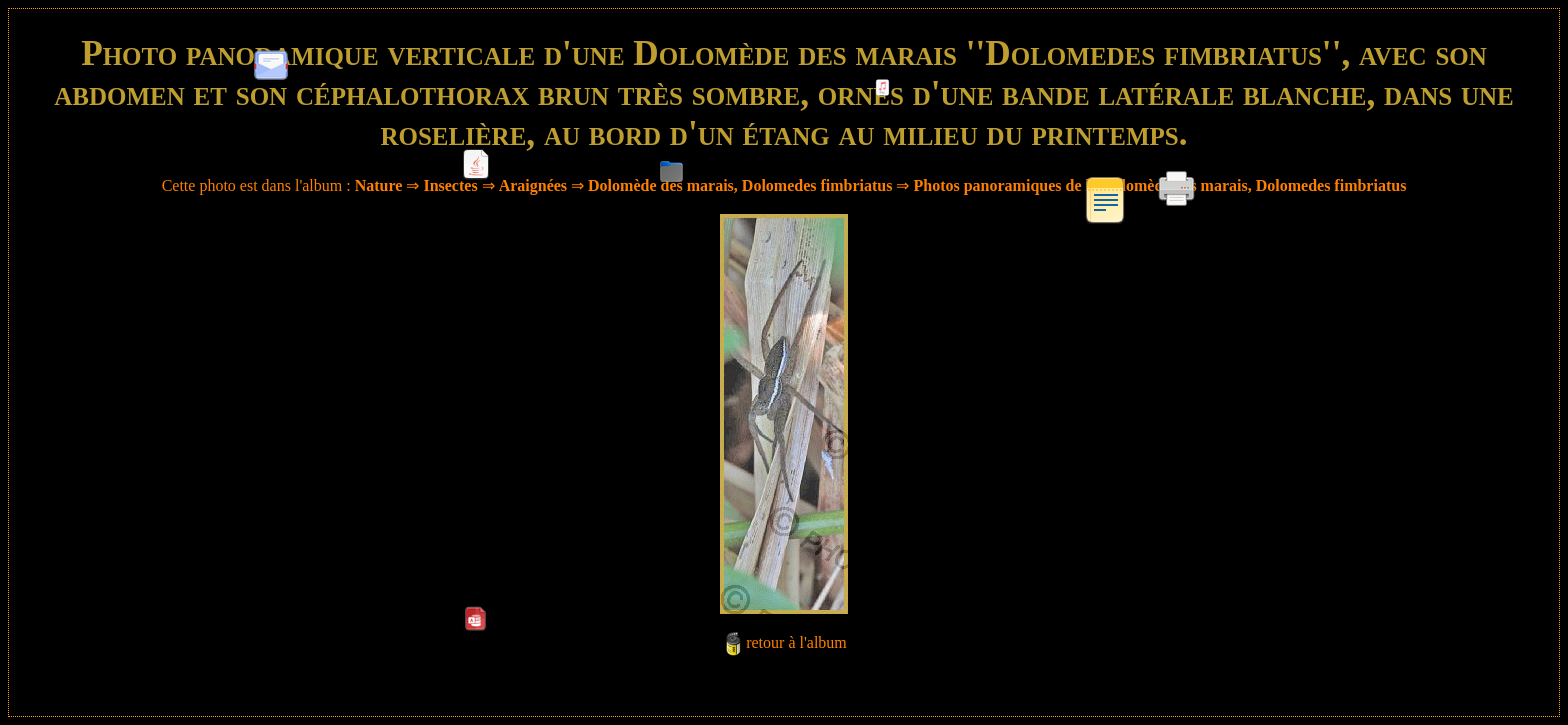  What do you see at coordinates (1105, 200) in the screenshot?
I see `open the notes application` at bounding box center [1105, 200].